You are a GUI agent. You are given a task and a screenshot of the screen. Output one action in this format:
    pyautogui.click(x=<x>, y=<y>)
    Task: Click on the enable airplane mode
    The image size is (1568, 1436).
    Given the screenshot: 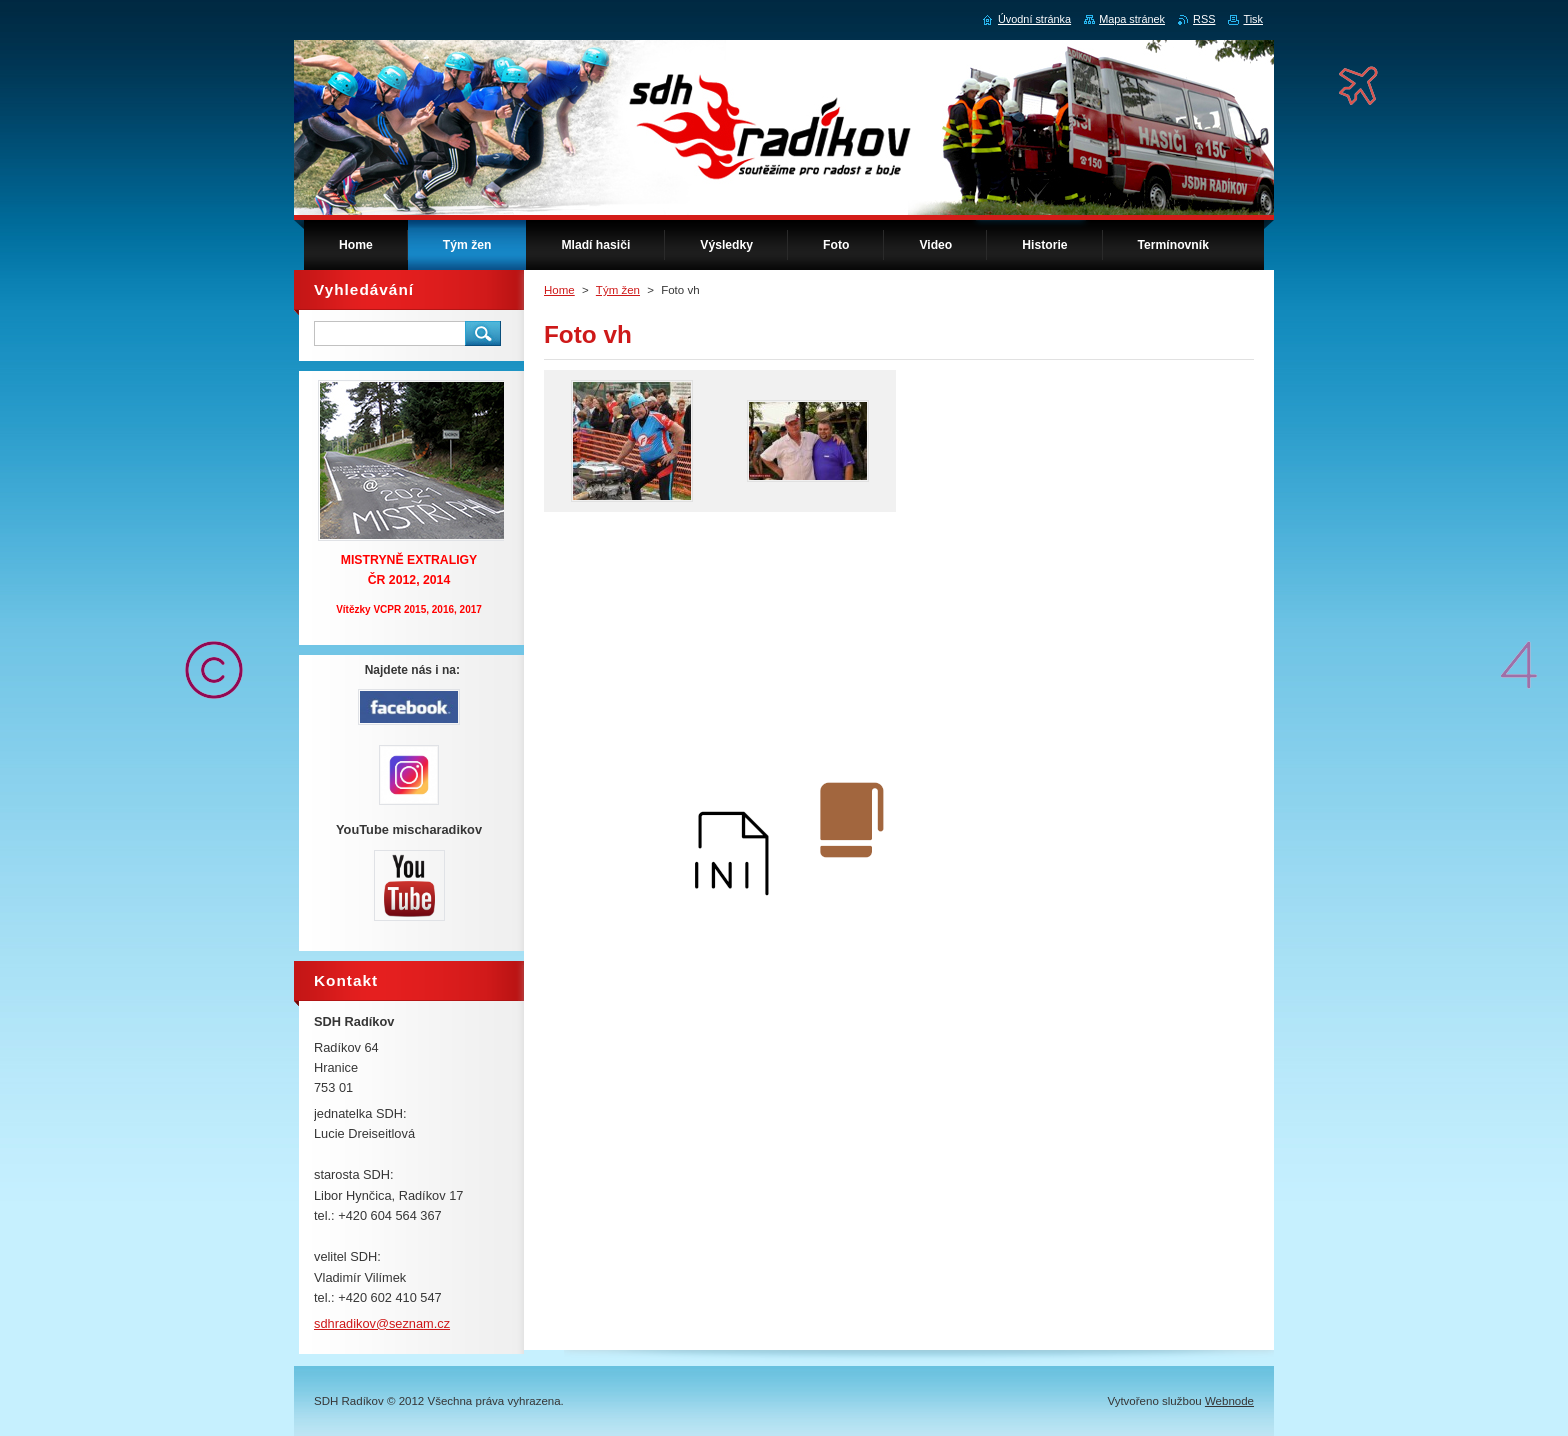 What is the action you would take?
    pyautogui.click(x=1359, y=85)
    